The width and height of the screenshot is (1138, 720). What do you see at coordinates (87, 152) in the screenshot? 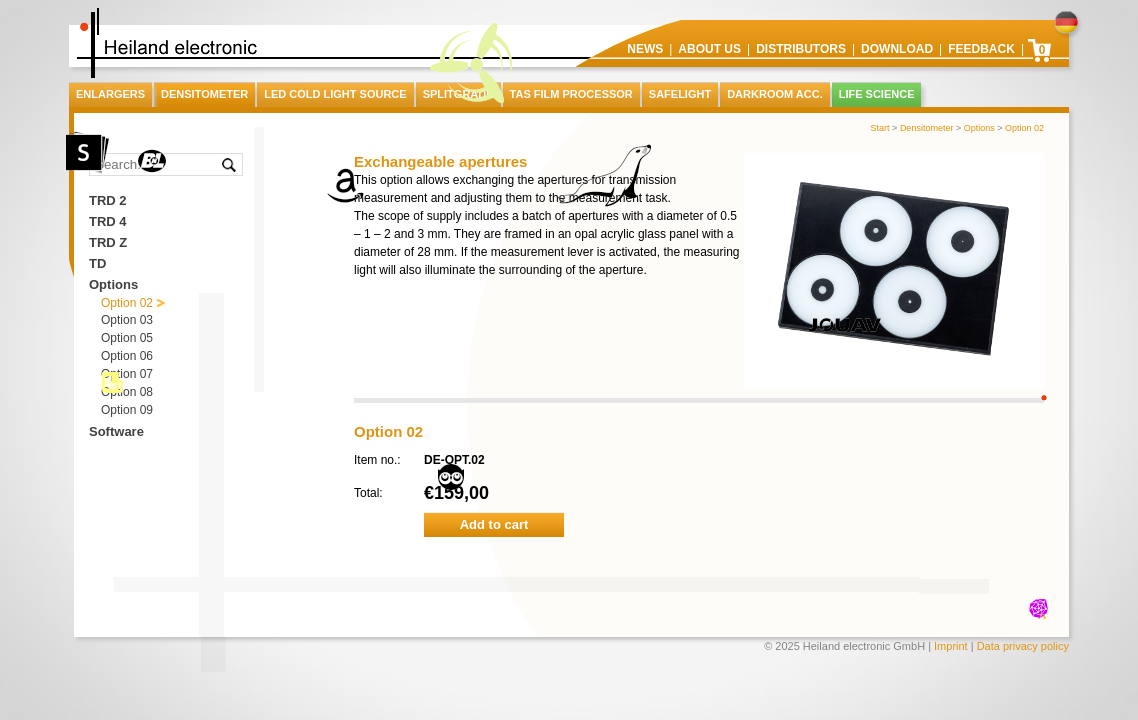
I see `open slides presentation app` at bounding box center [87, 152].